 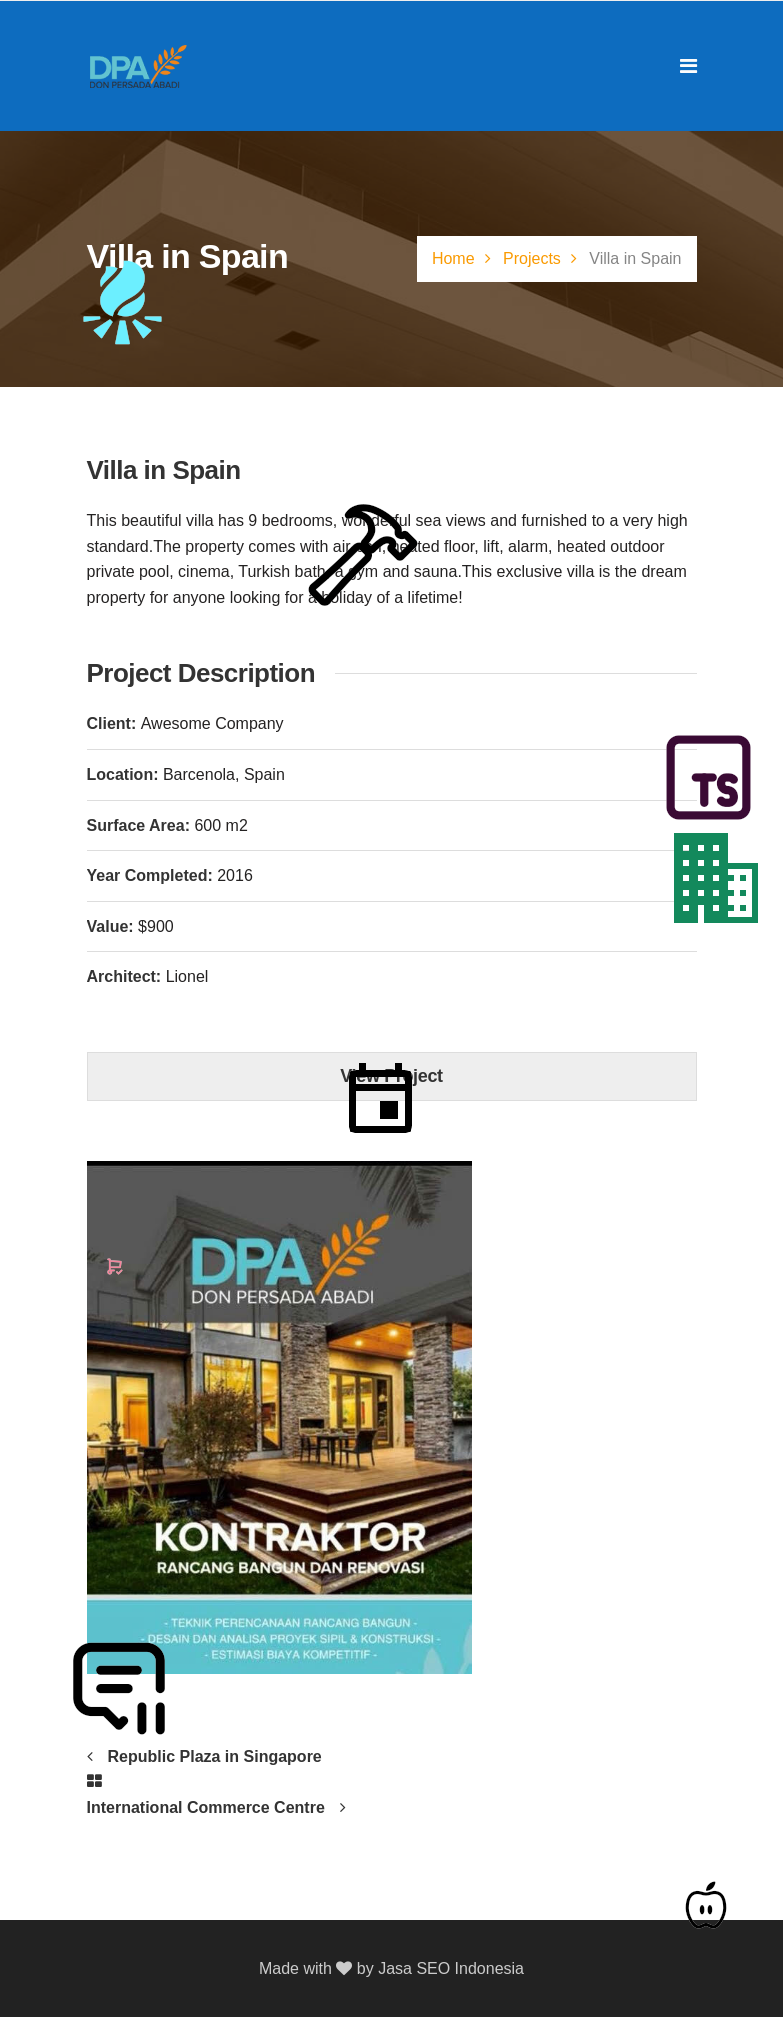 I want to click on view nutrition information, so click(x=706, y=1905).